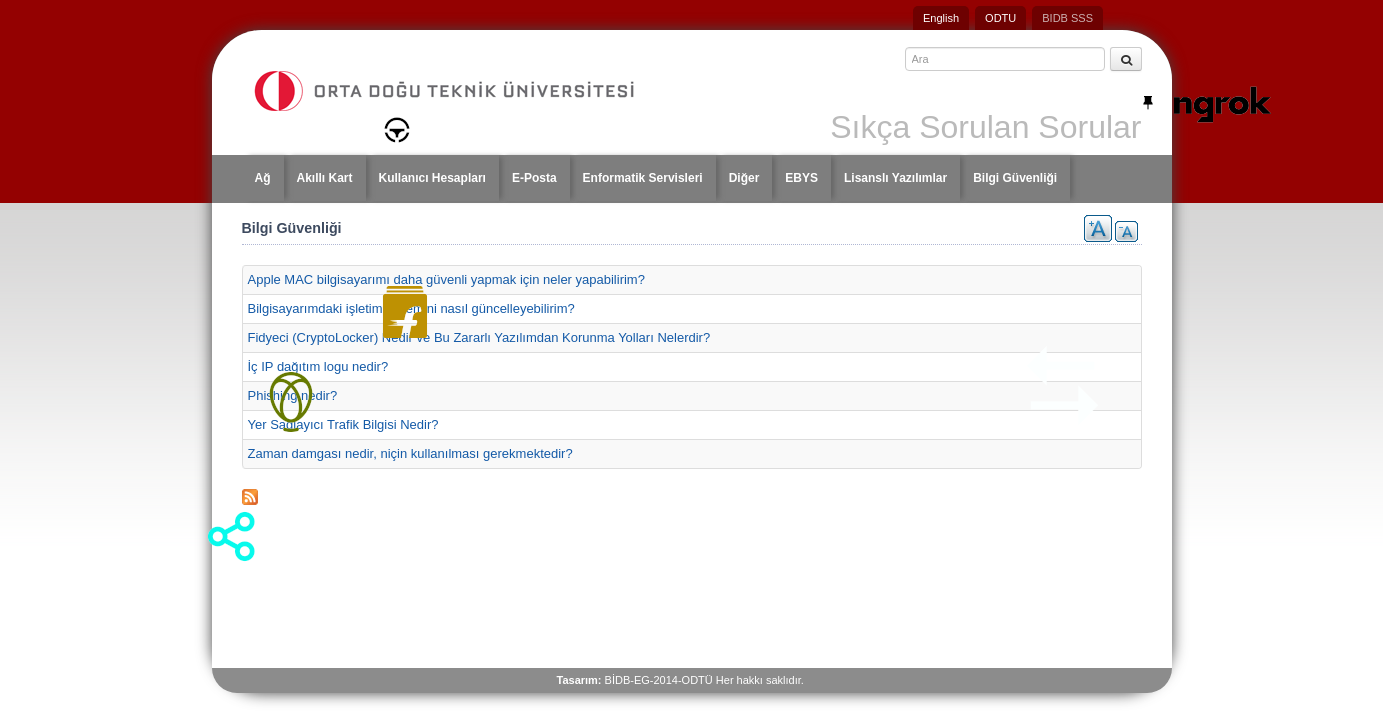 This screenshot has height=720, width=1383. Describe the element at coordinates (291, 402) in the screenshot. I see `open the Uphold app` at that location.